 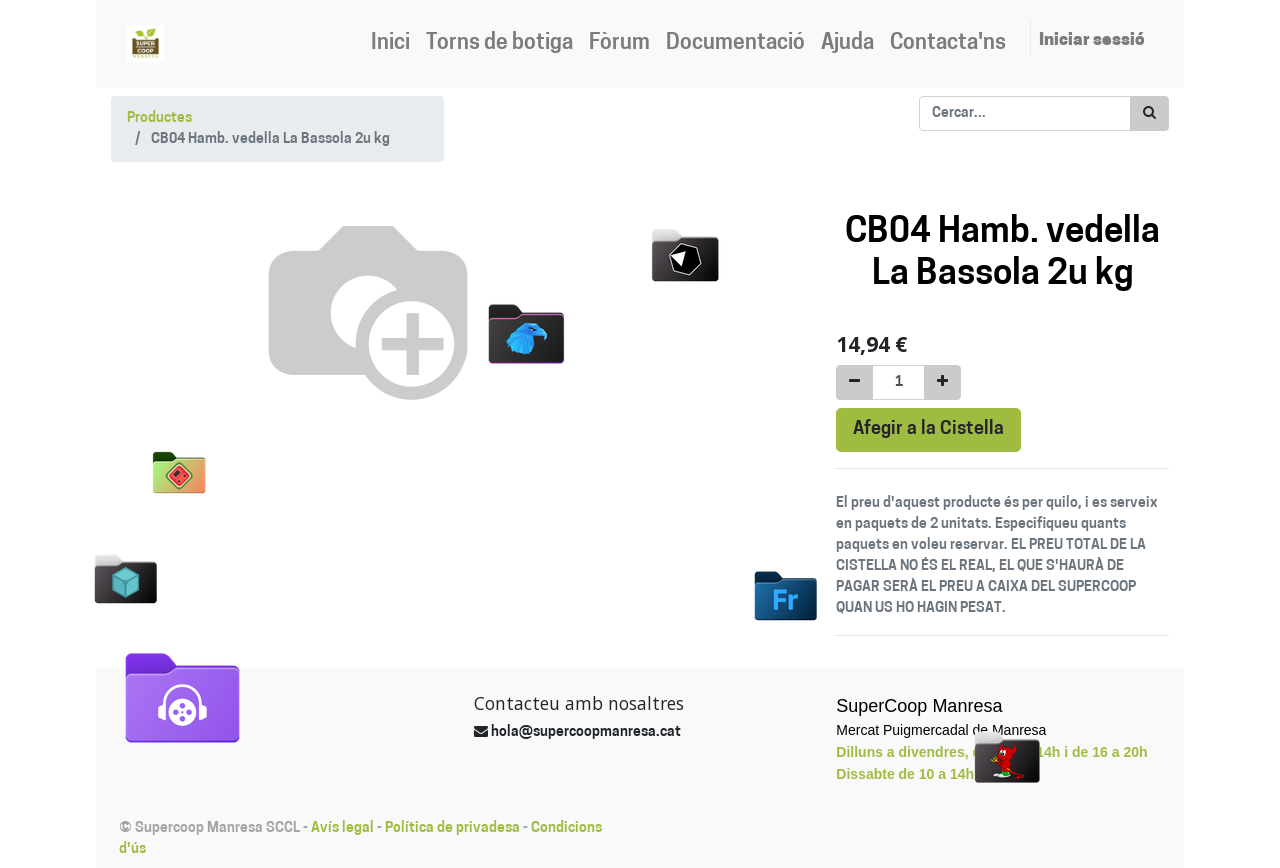 What do you see at coordinates (785, 597) in the screenshot?
I see `open adobe fresco project folder` at bounding box center [785, 597].